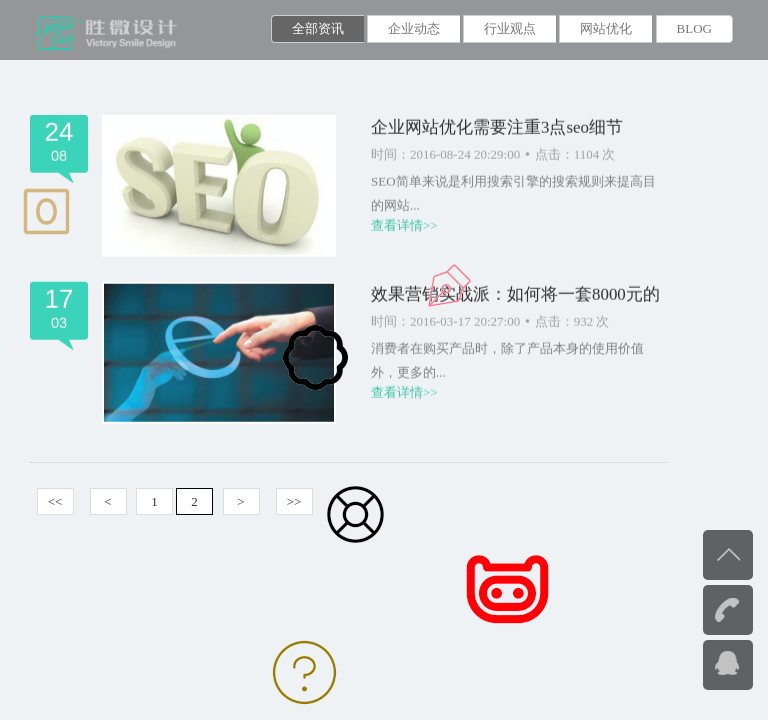  I want to click on indicates zero or null value, so click(46, 211).